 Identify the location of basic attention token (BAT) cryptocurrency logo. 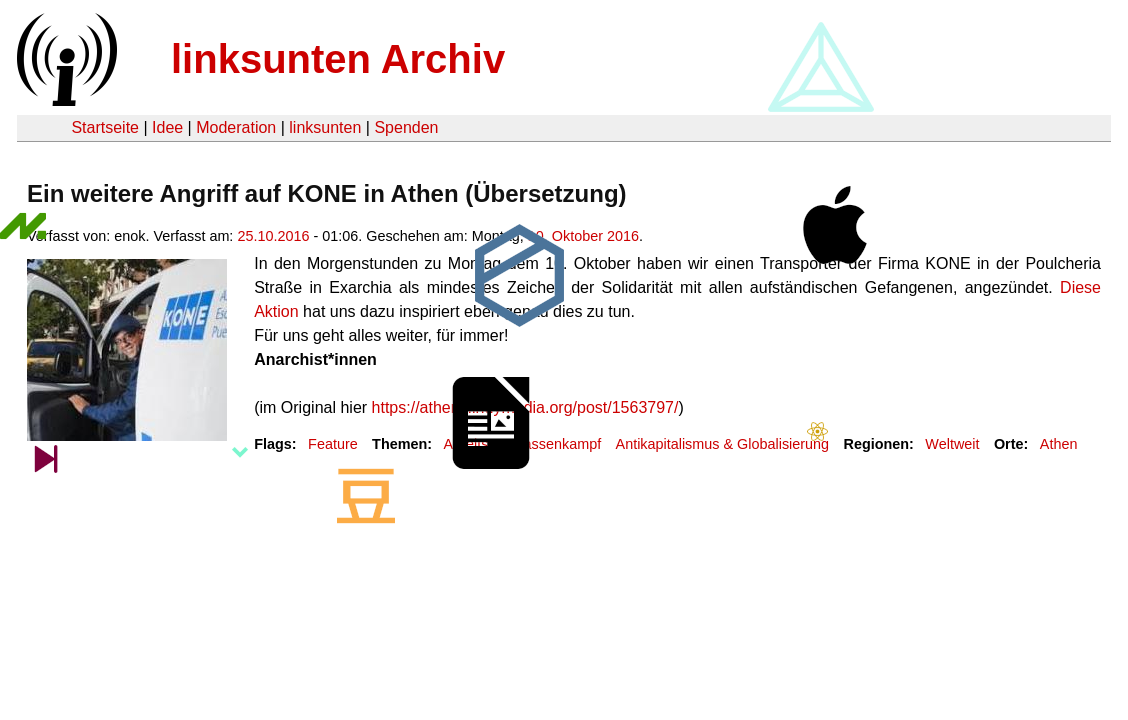
(821, 67).